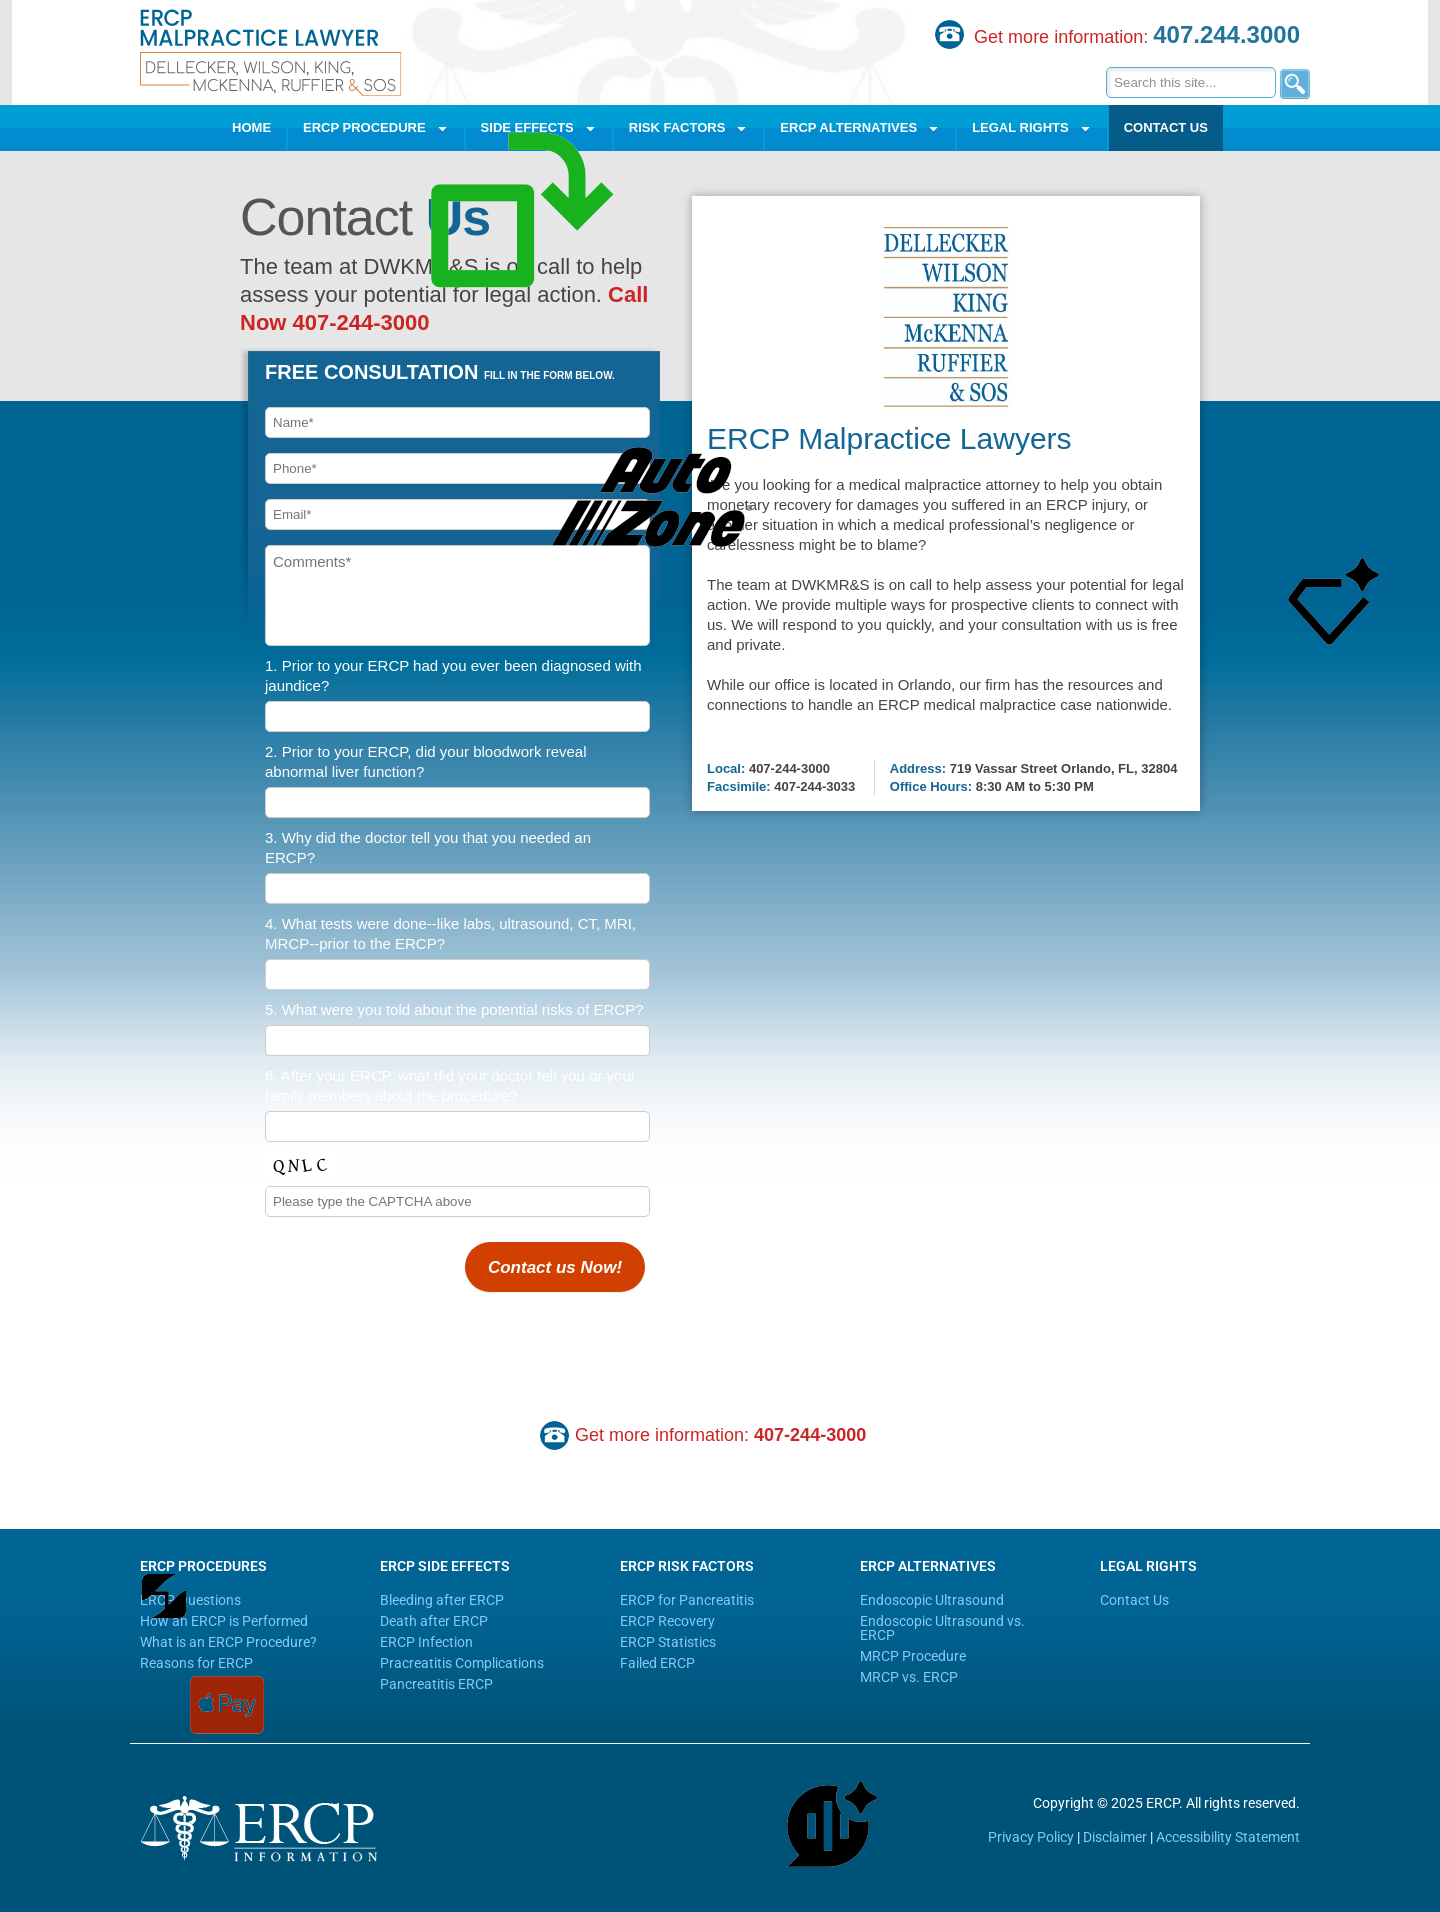 The image size is (1440, 1912). Describe the element at coordinates (652, 497) in the screenshot. I see `visit the AutoZone website or app` at that location.